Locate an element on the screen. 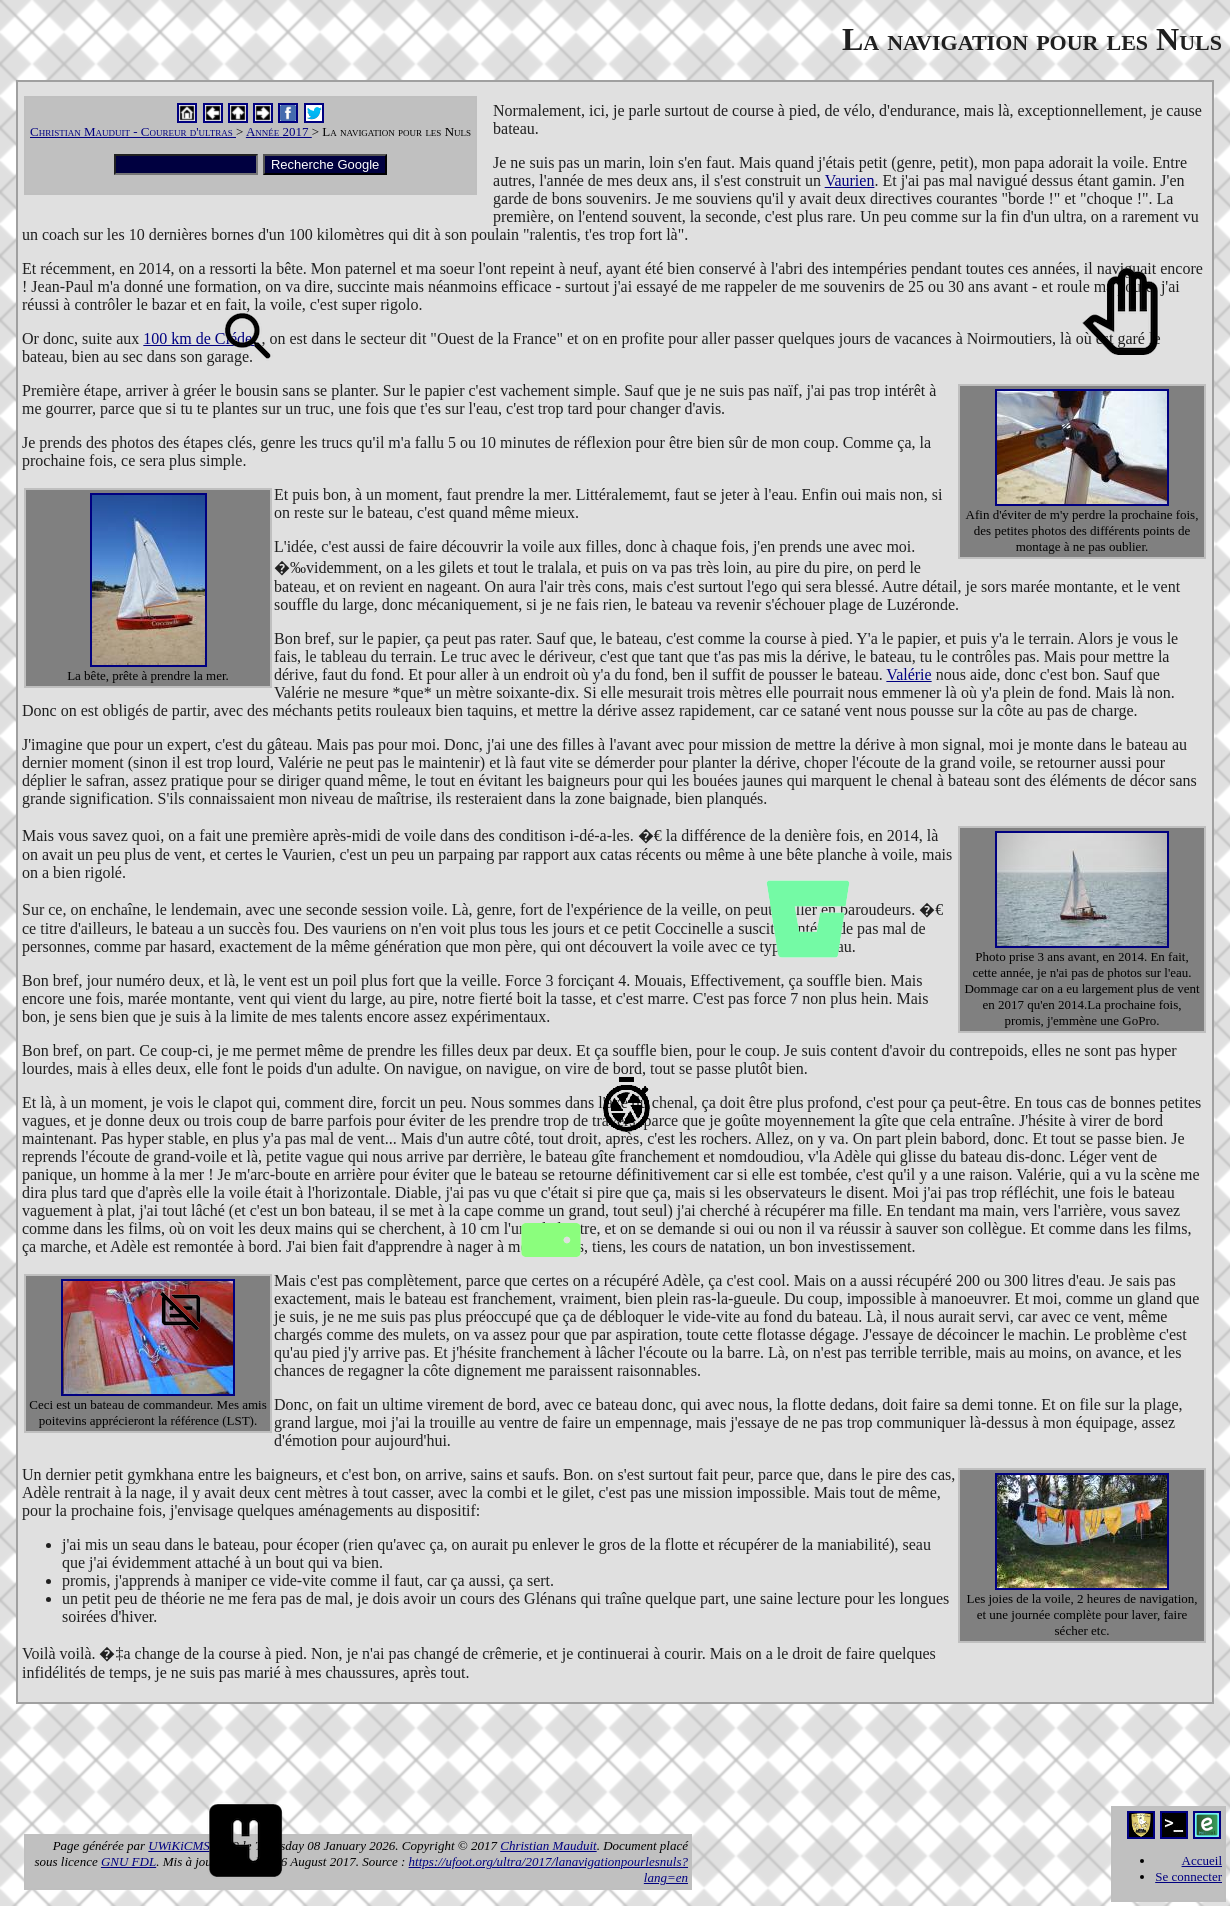 The height and width of the screenshot is (1906, 1230). turn off subtitles or closed captions is located at coordinates (181, 1310).